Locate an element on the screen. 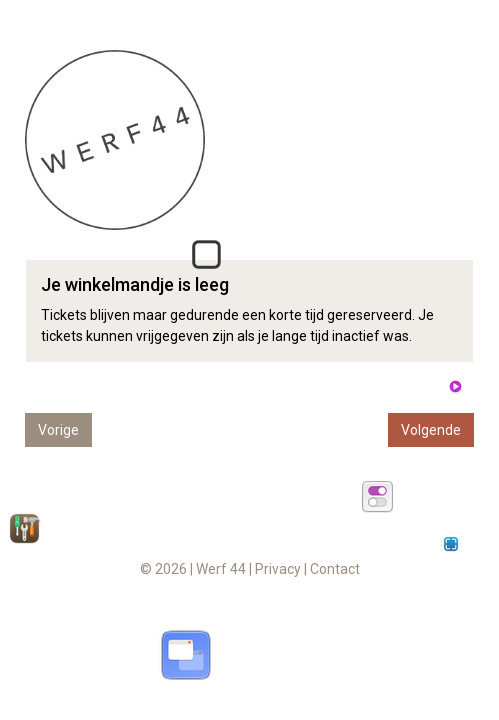 The image size is (499, 720). manage startup applications and session settings is located at coordinates (186, 655).